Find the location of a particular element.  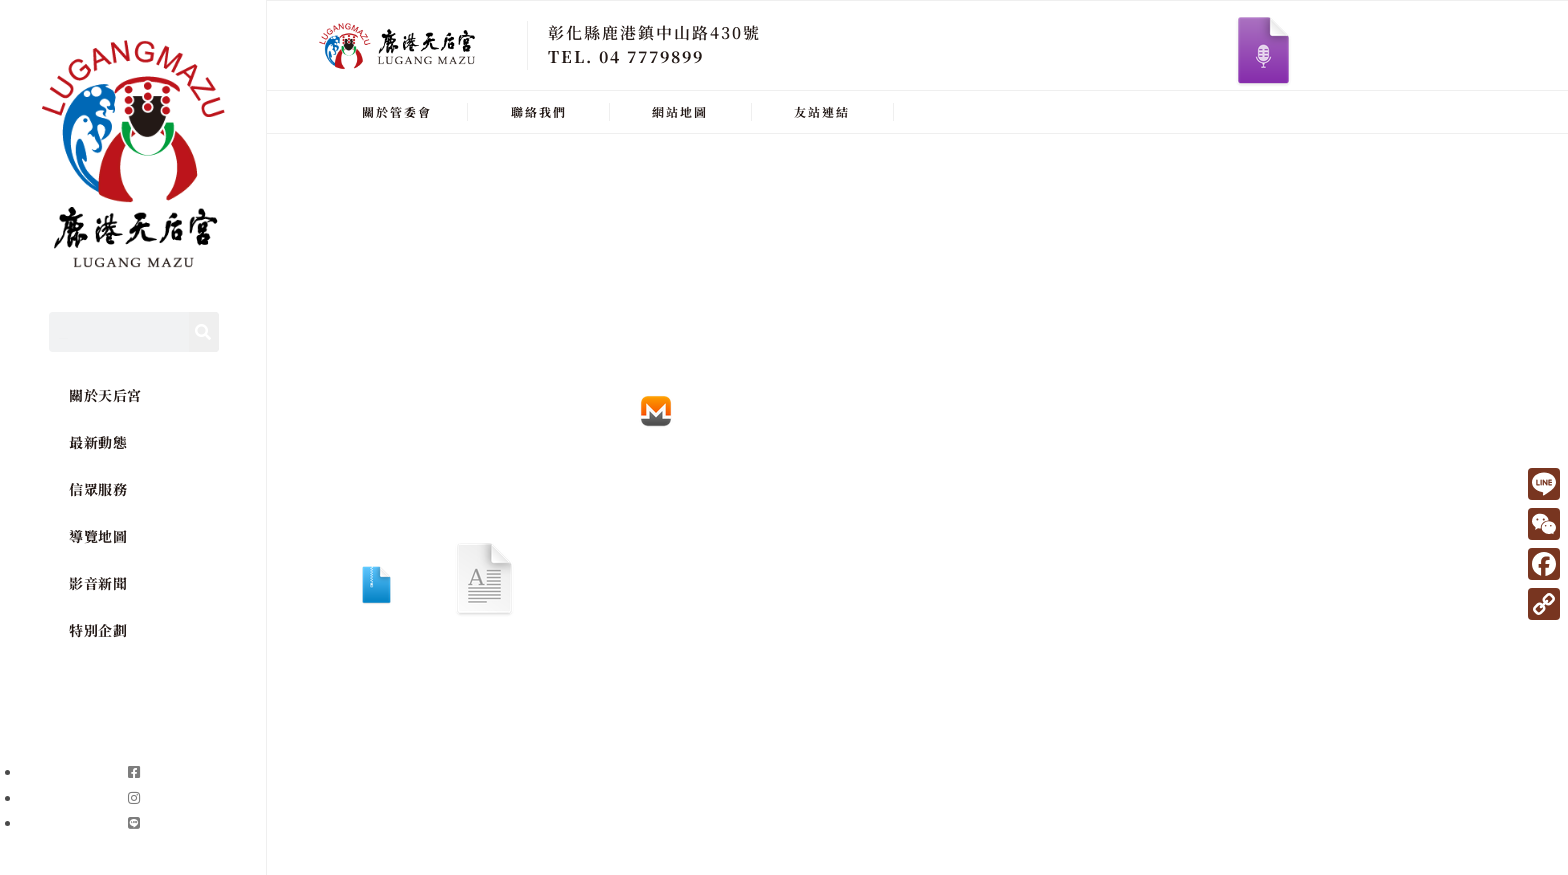

a podcast audio file is located at coordinates (1263, 51).